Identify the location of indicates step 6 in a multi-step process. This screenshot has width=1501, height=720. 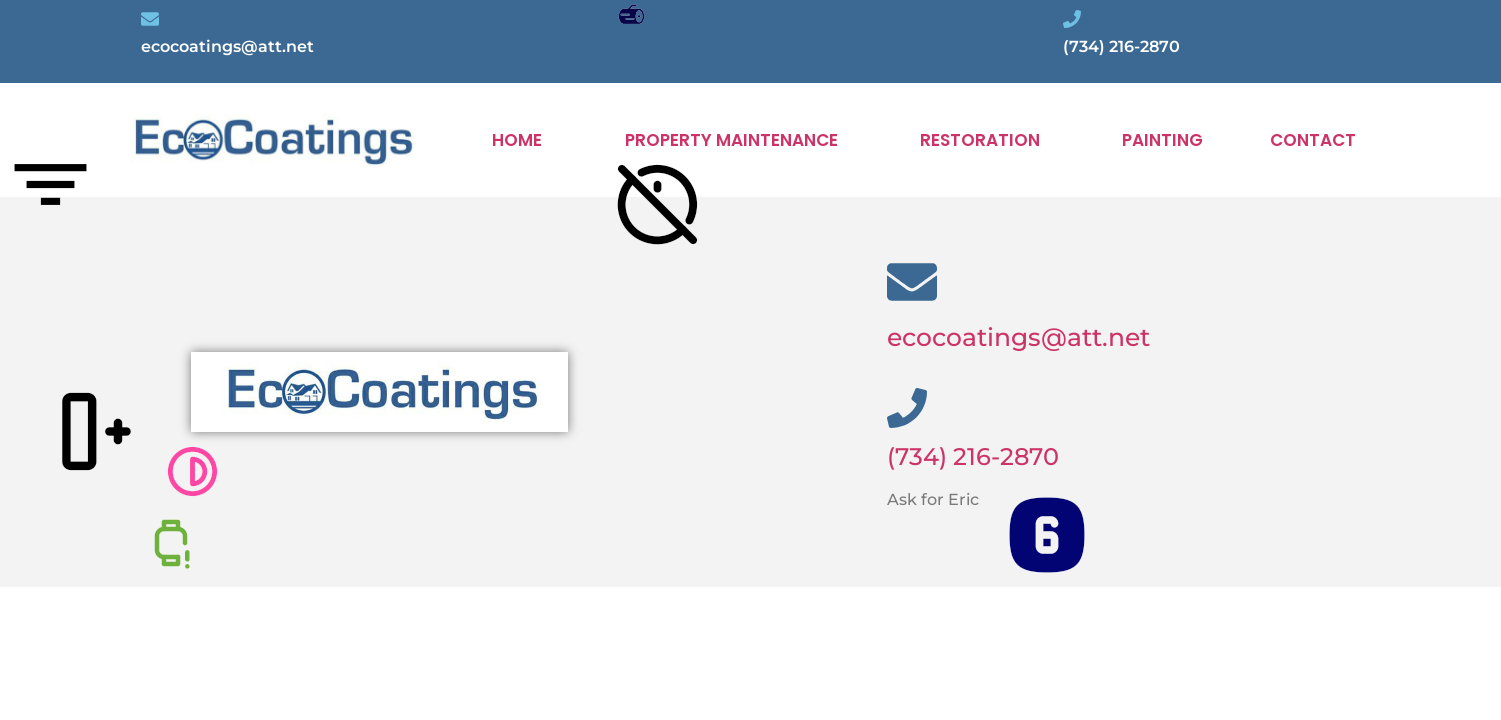
(1047, 535).